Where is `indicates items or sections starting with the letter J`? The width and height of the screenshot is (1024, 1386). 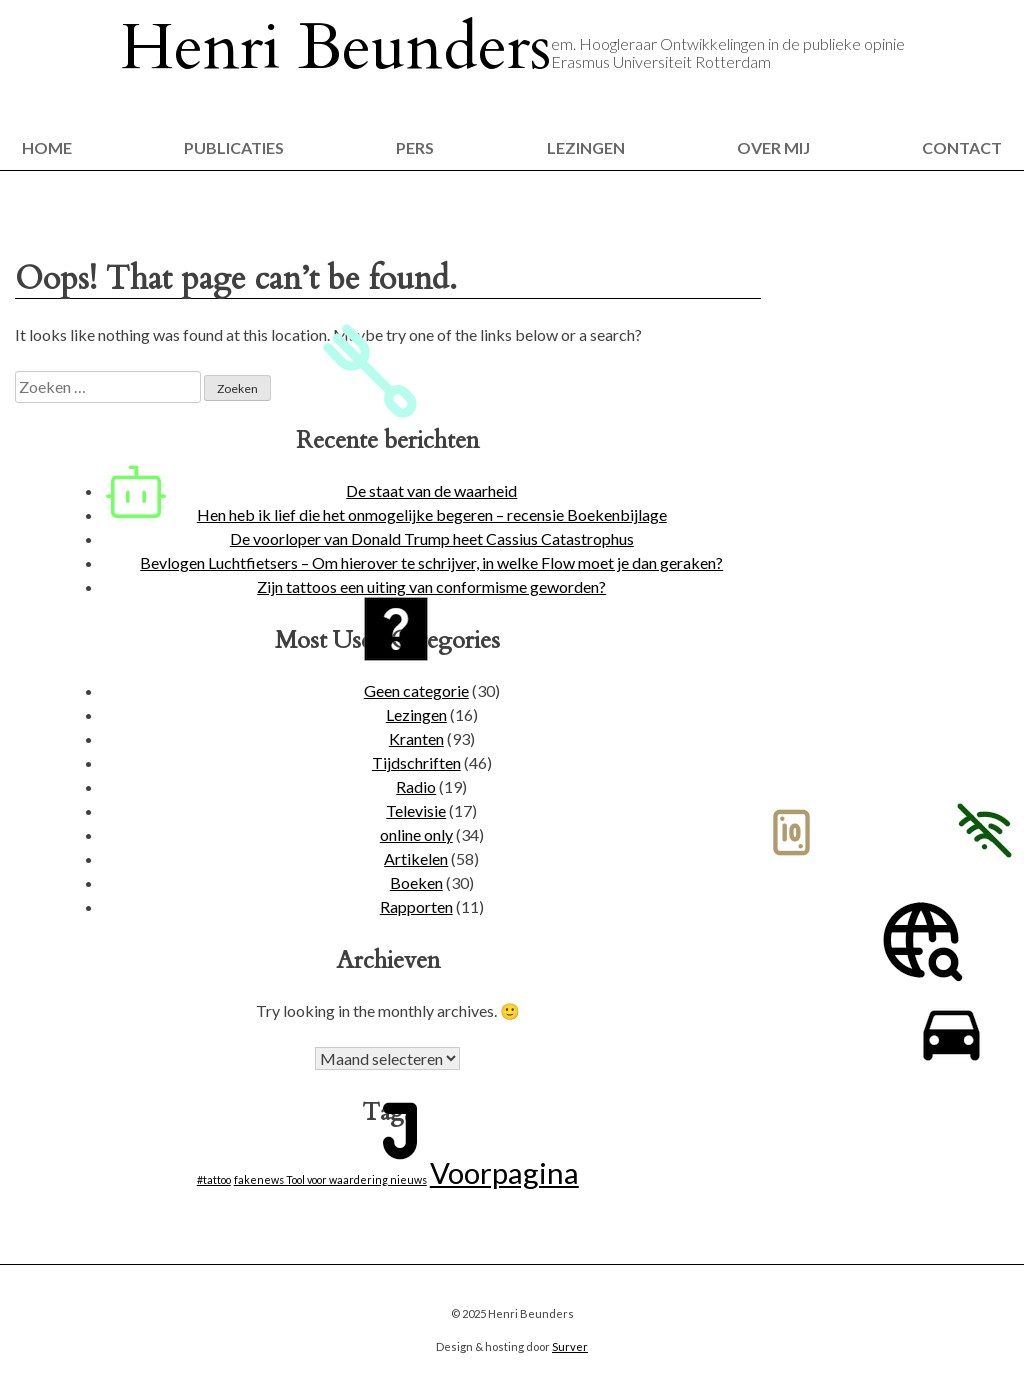 indicates items or sections starting with the letter J is located at coordinates (400, 1131).